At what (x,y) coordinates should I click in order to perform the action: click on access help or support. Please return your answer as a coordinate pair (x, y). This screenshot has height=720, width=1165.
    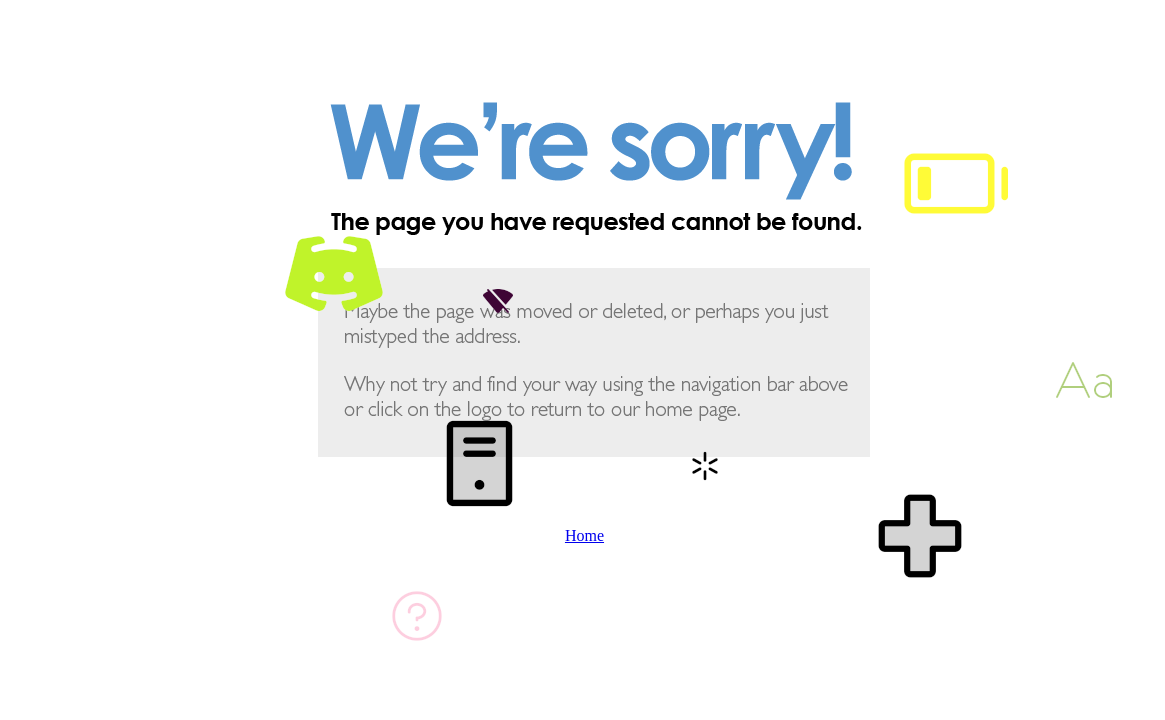
    Looking at the image, I should click on (417, 616).